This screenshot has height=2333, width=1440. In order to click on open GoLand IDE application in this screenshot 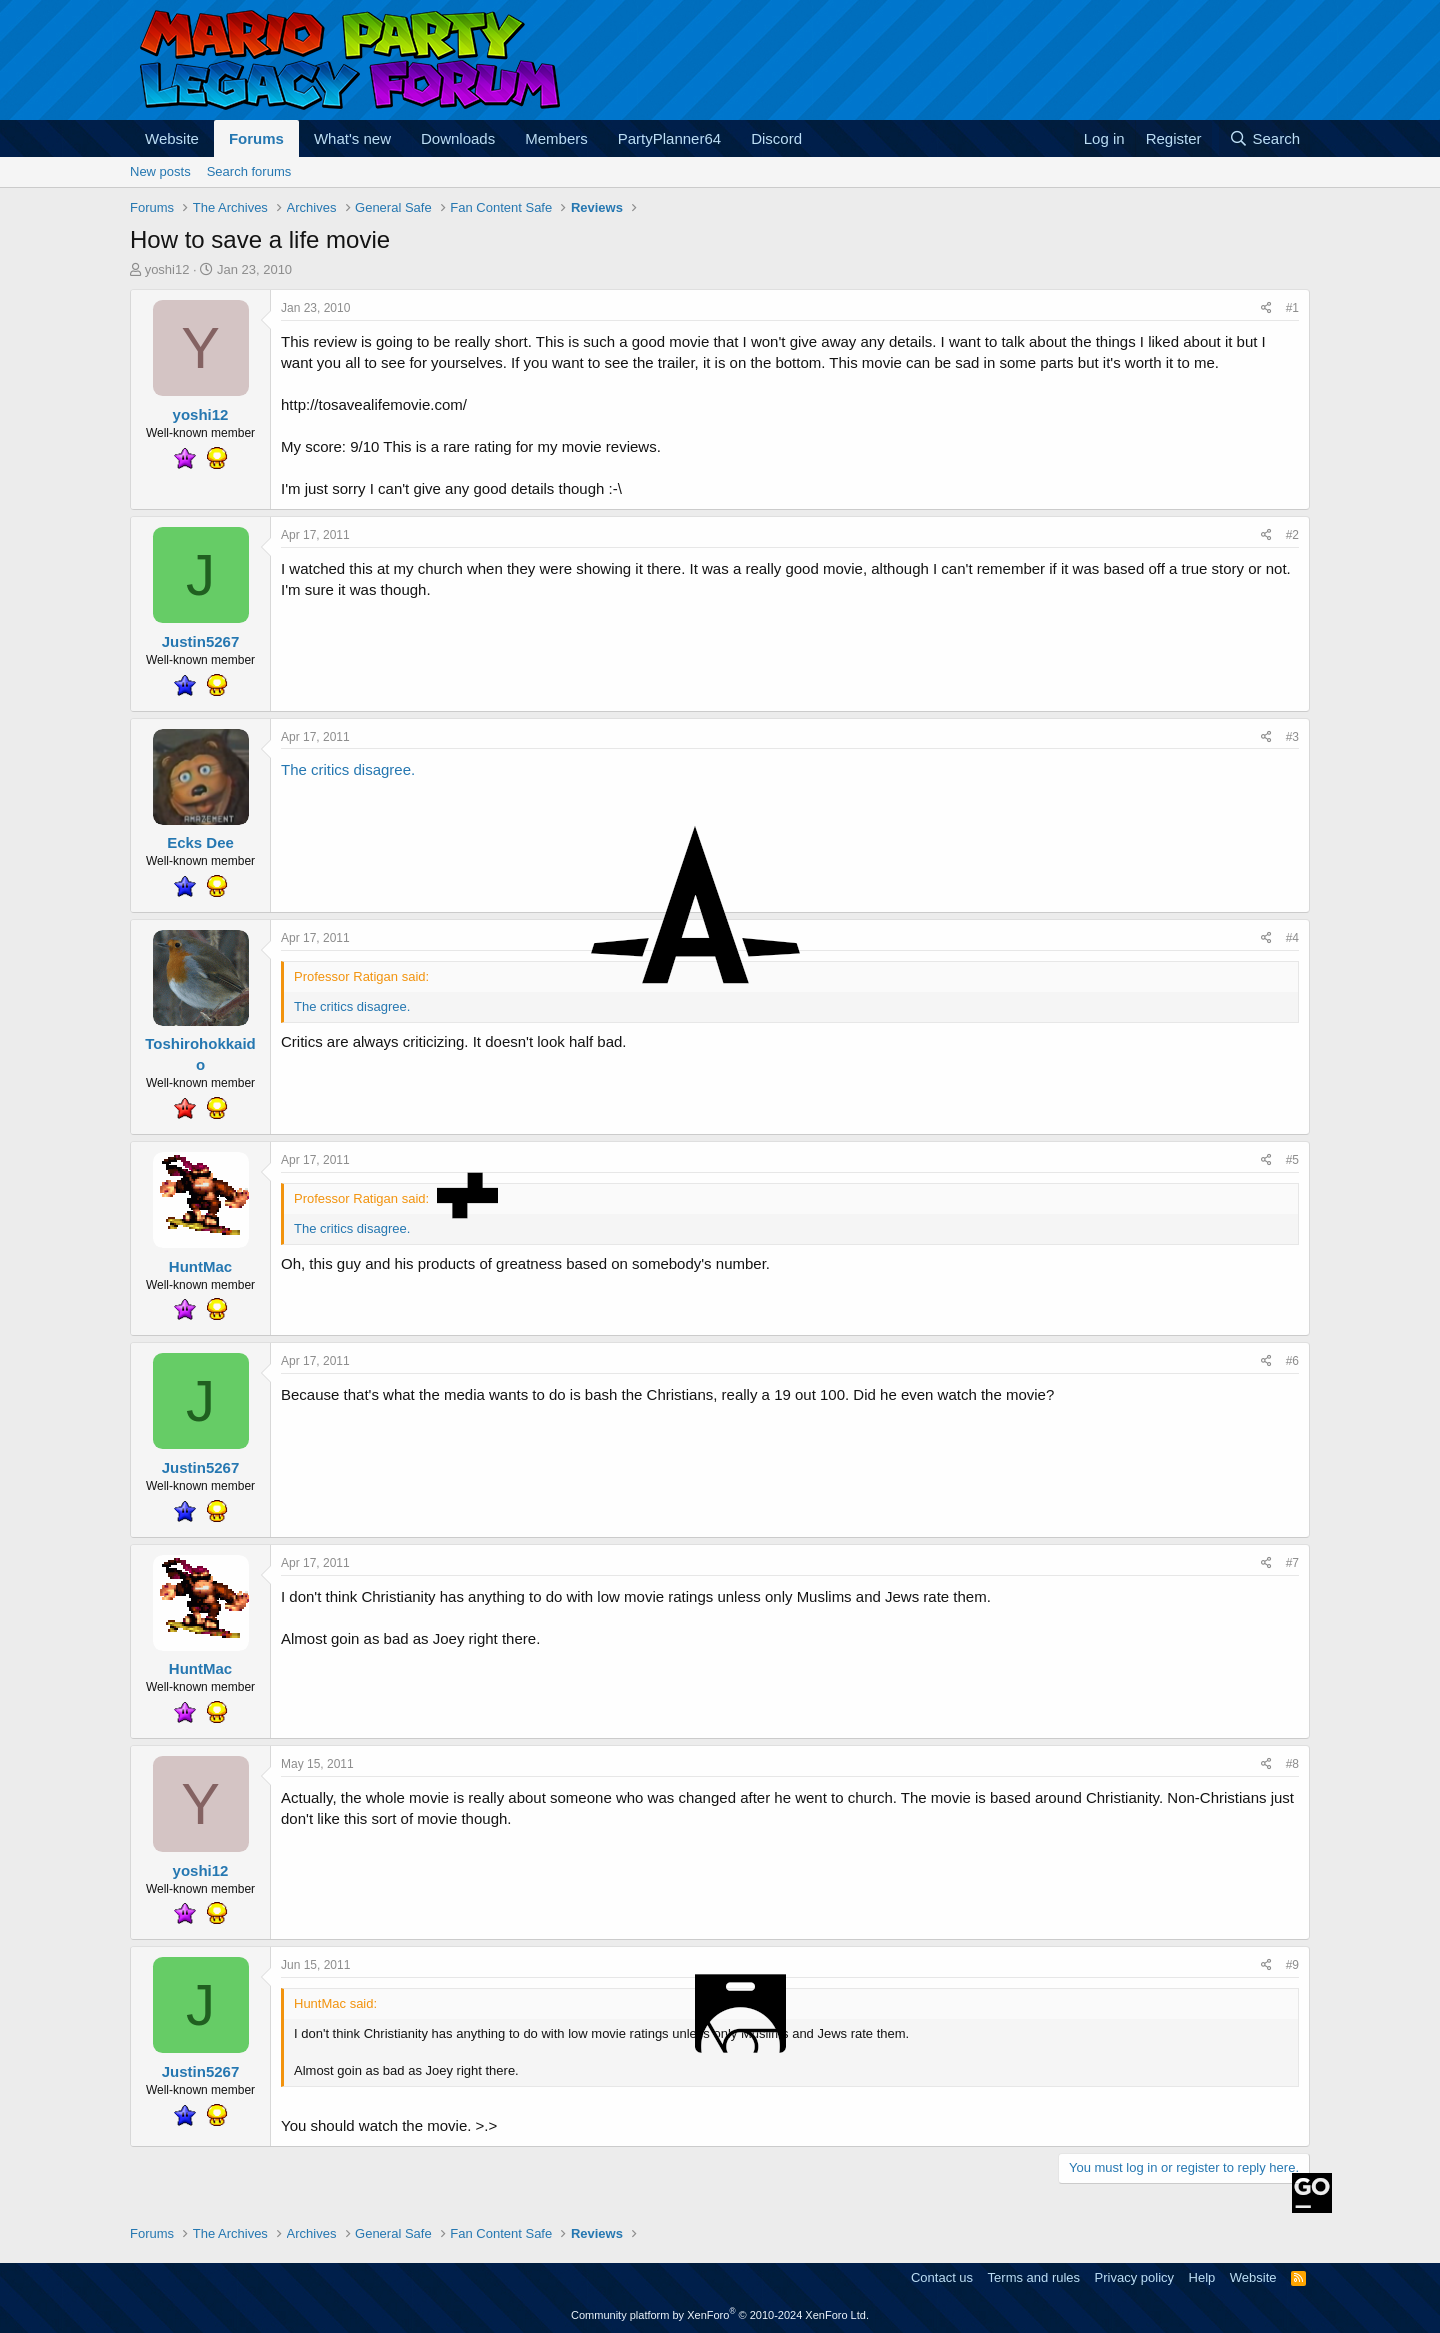, I will do `click(1312, 2193)`.